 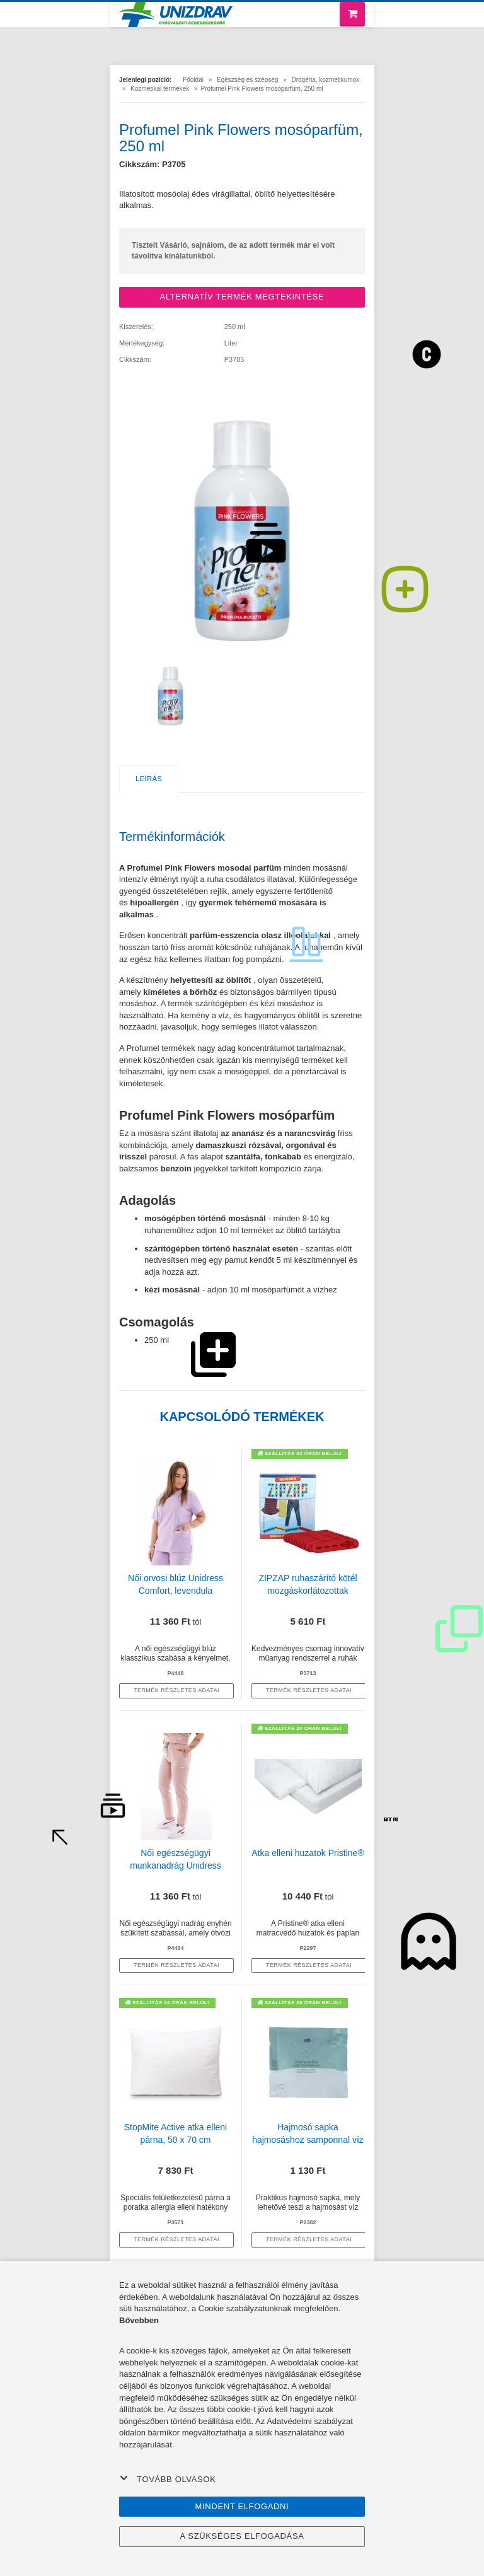 What do you see at coordinates (391, 1819) in the screenshot?
I see `find nearby ATM locations` at bounding box center [391, 1819].